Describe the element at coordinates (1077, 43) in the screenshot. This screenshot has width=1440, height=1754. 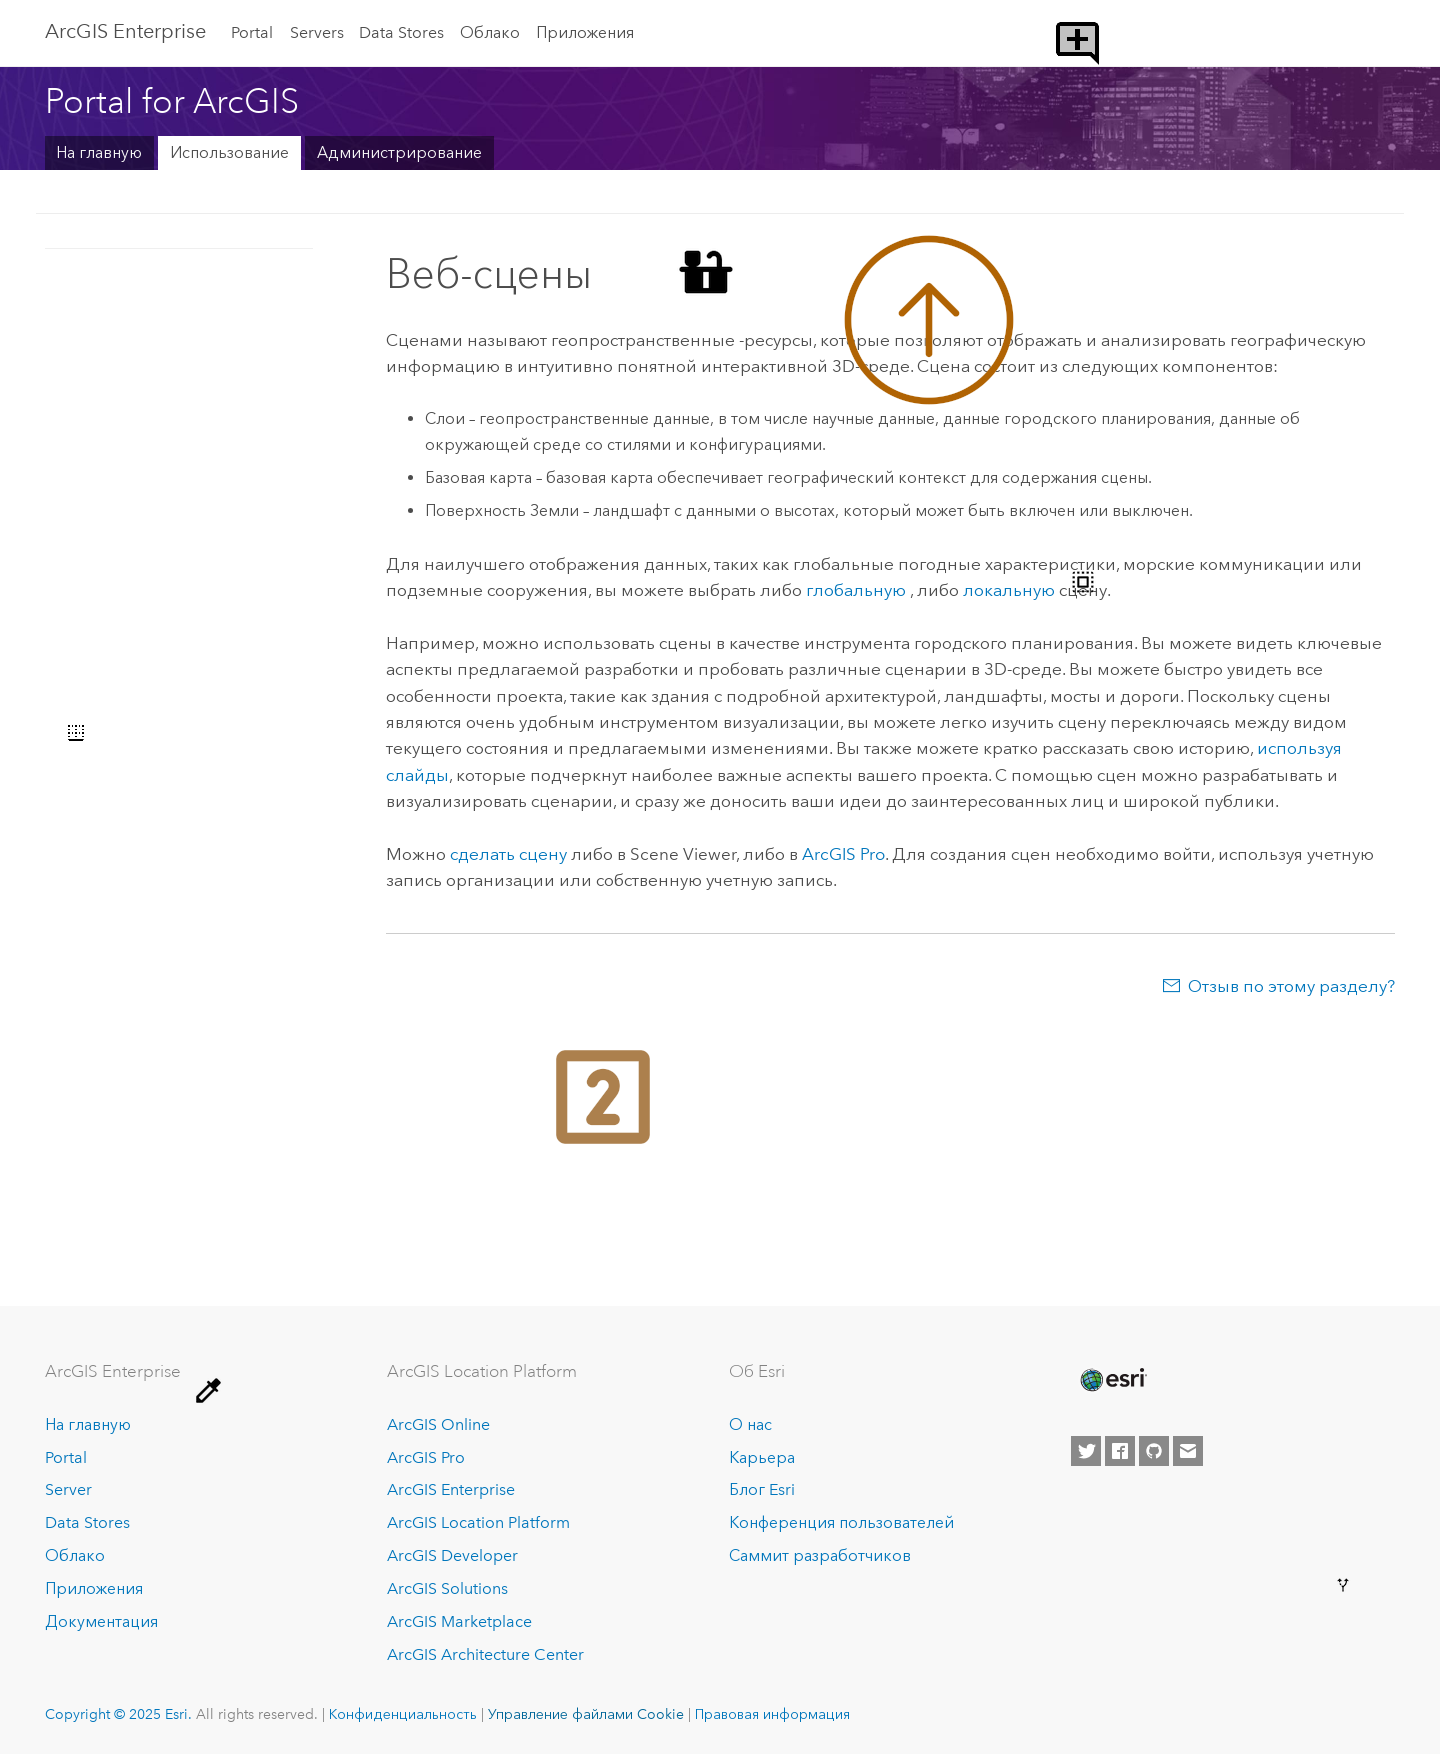
I see `add a new comment` at that location.